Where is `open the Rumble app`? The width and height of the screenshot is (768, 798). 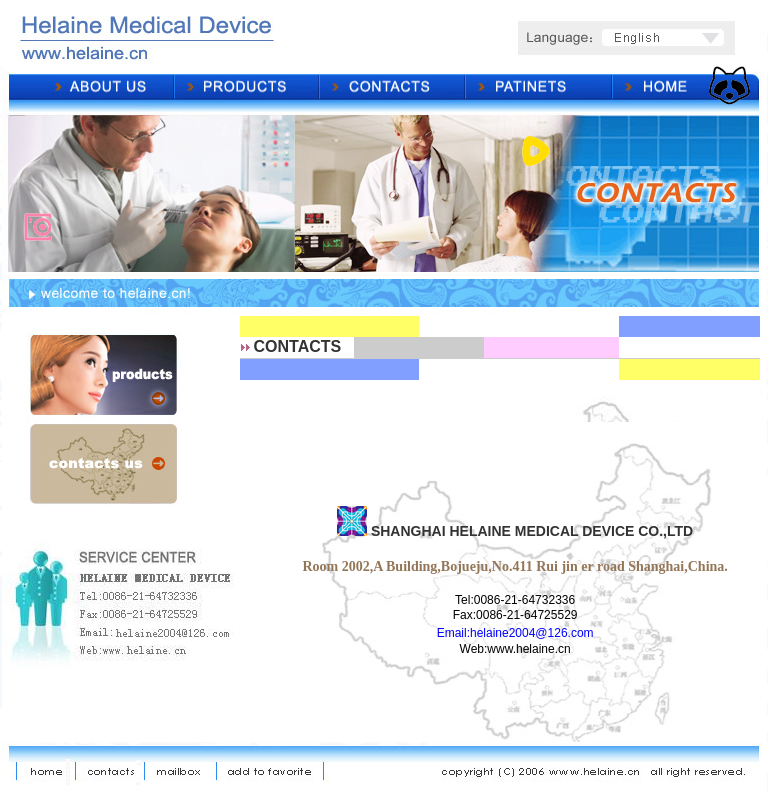
open the Rumble app is located at coordinates (536, 151).